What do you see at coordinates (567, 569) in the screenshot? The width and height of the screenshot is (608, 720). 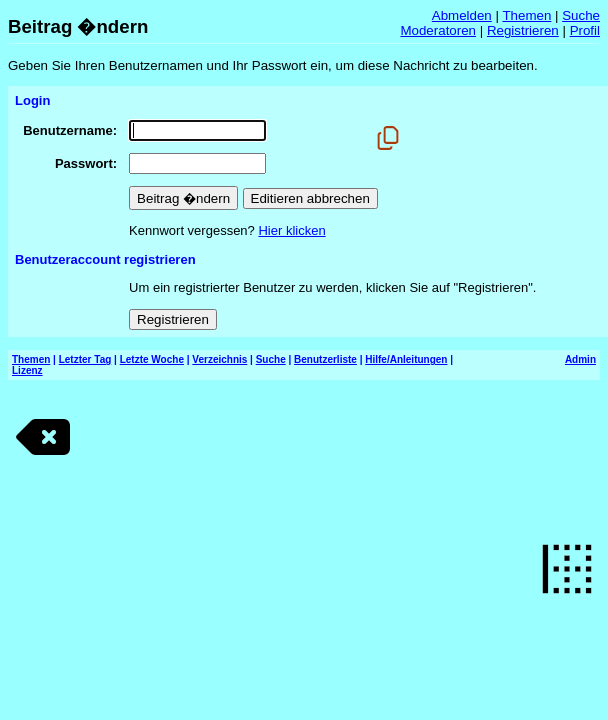 I see `apply border to left edge only` at bounding box center [567, 569].